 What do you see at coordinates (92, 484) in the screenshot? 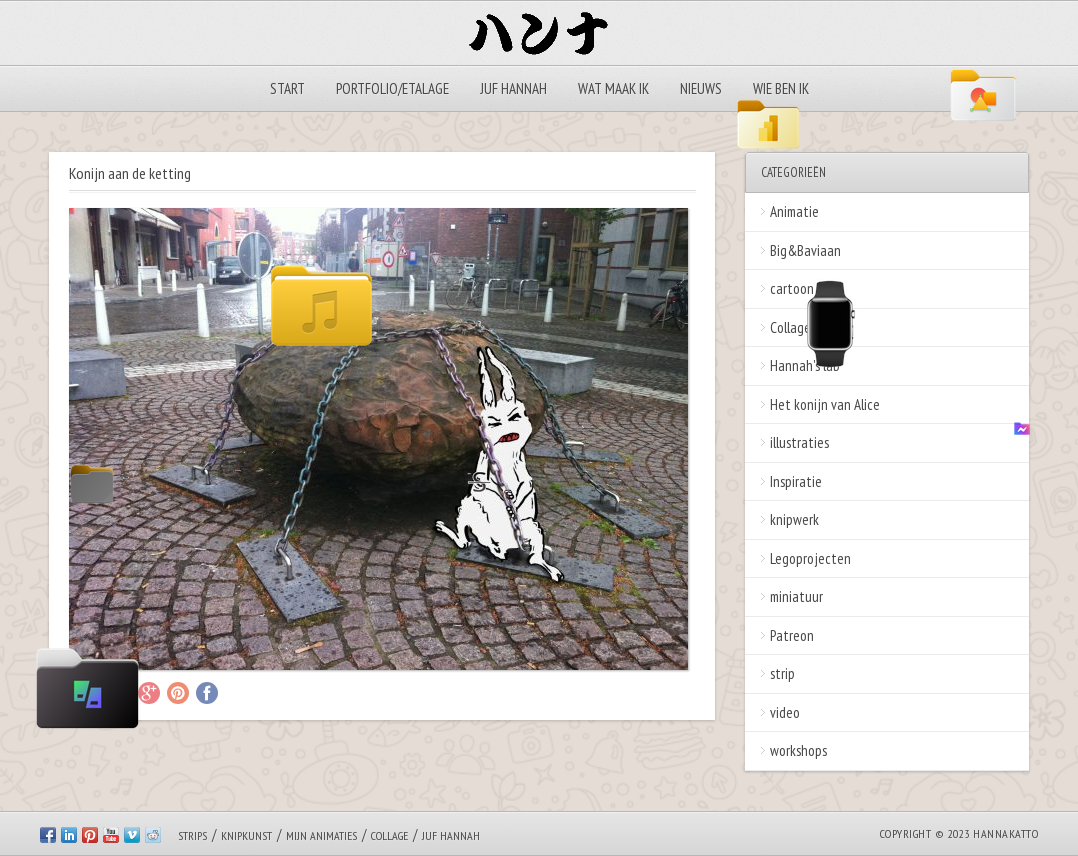
I see `open folder to view contents` at bounding box center [92, 484].